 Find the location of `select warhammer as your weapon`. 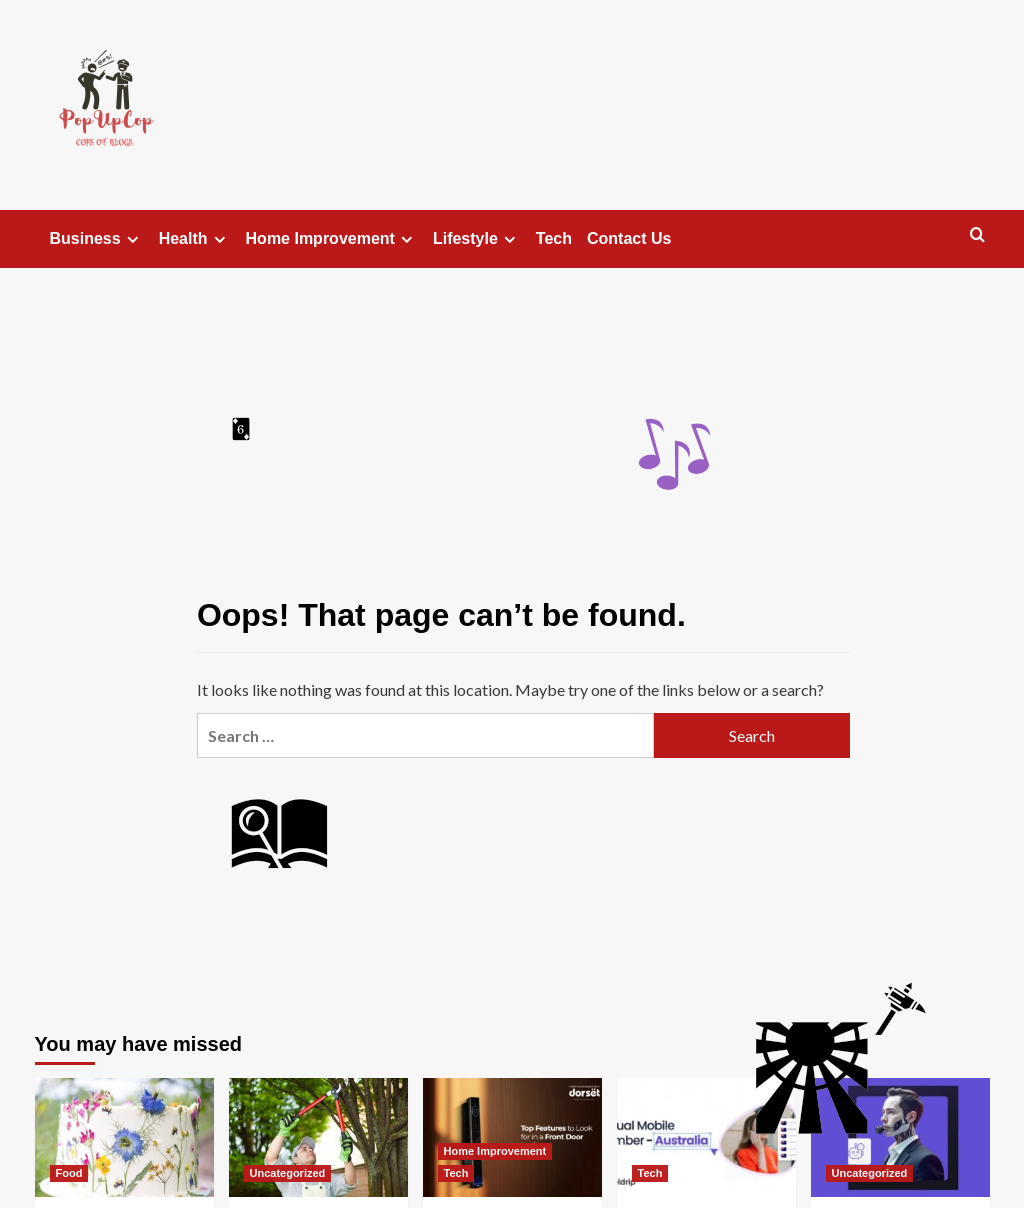

select warhammer as your weapon is located at coordinates (901, 1008).